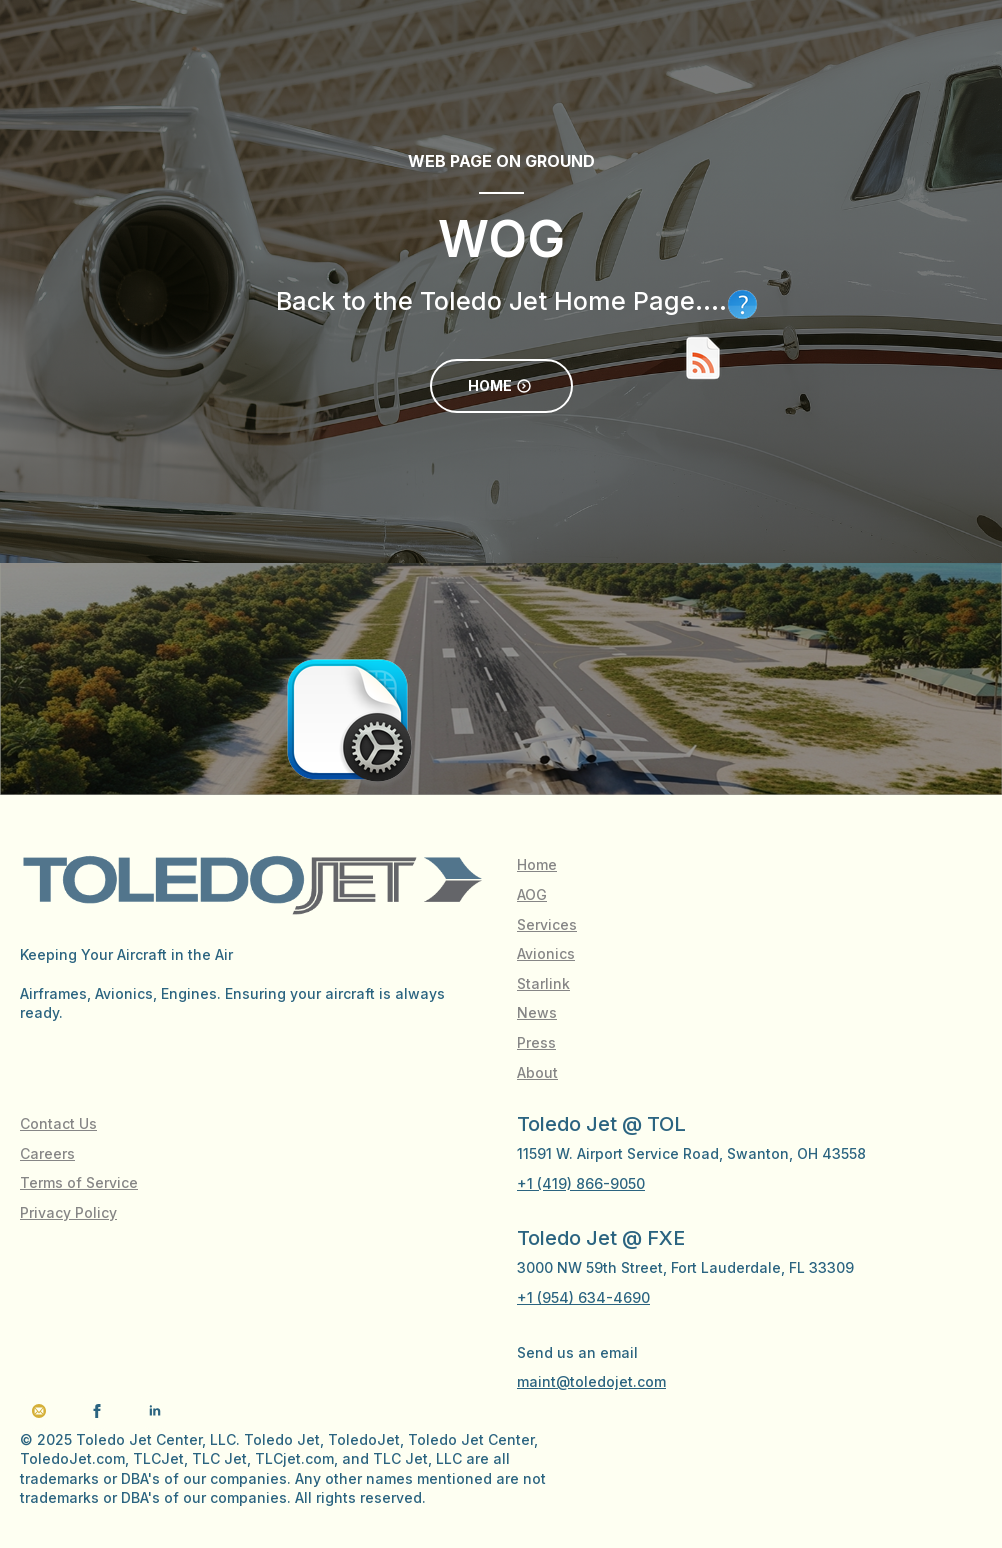 This screenshot has width=1002, height=1548. Describe the element at coordinates (742, 304) in the screenshot. I see `open the help center or documentation` at that location.